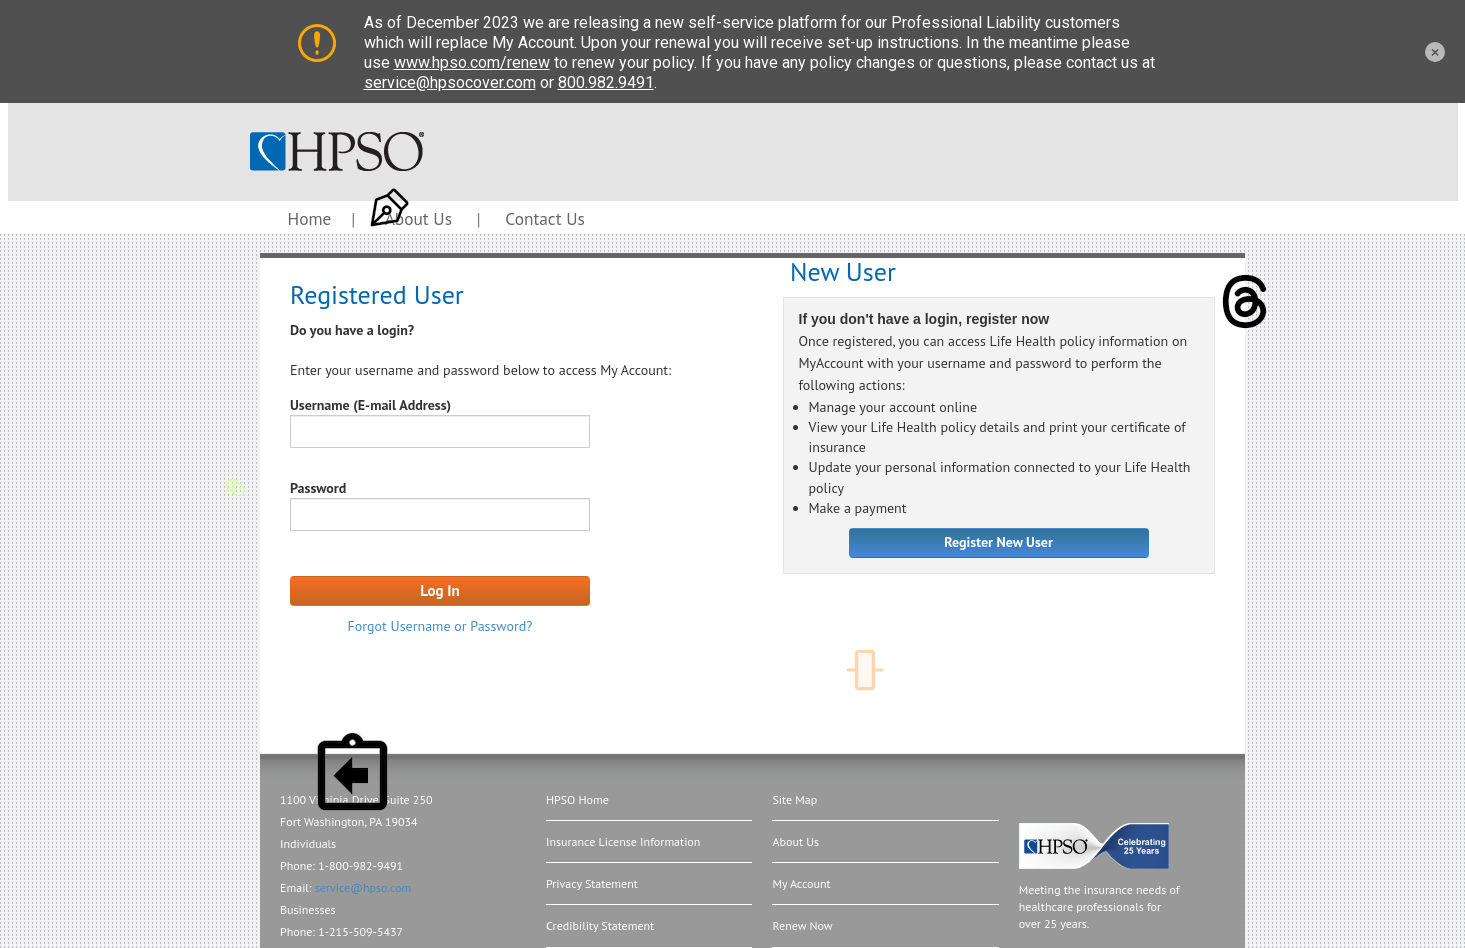 The height and width of the screenshot is (948, 1465). What do you see at coordinates (865, 670) in the screenshot?
I see `align object to vertical center` at bounding box center [865, 670].